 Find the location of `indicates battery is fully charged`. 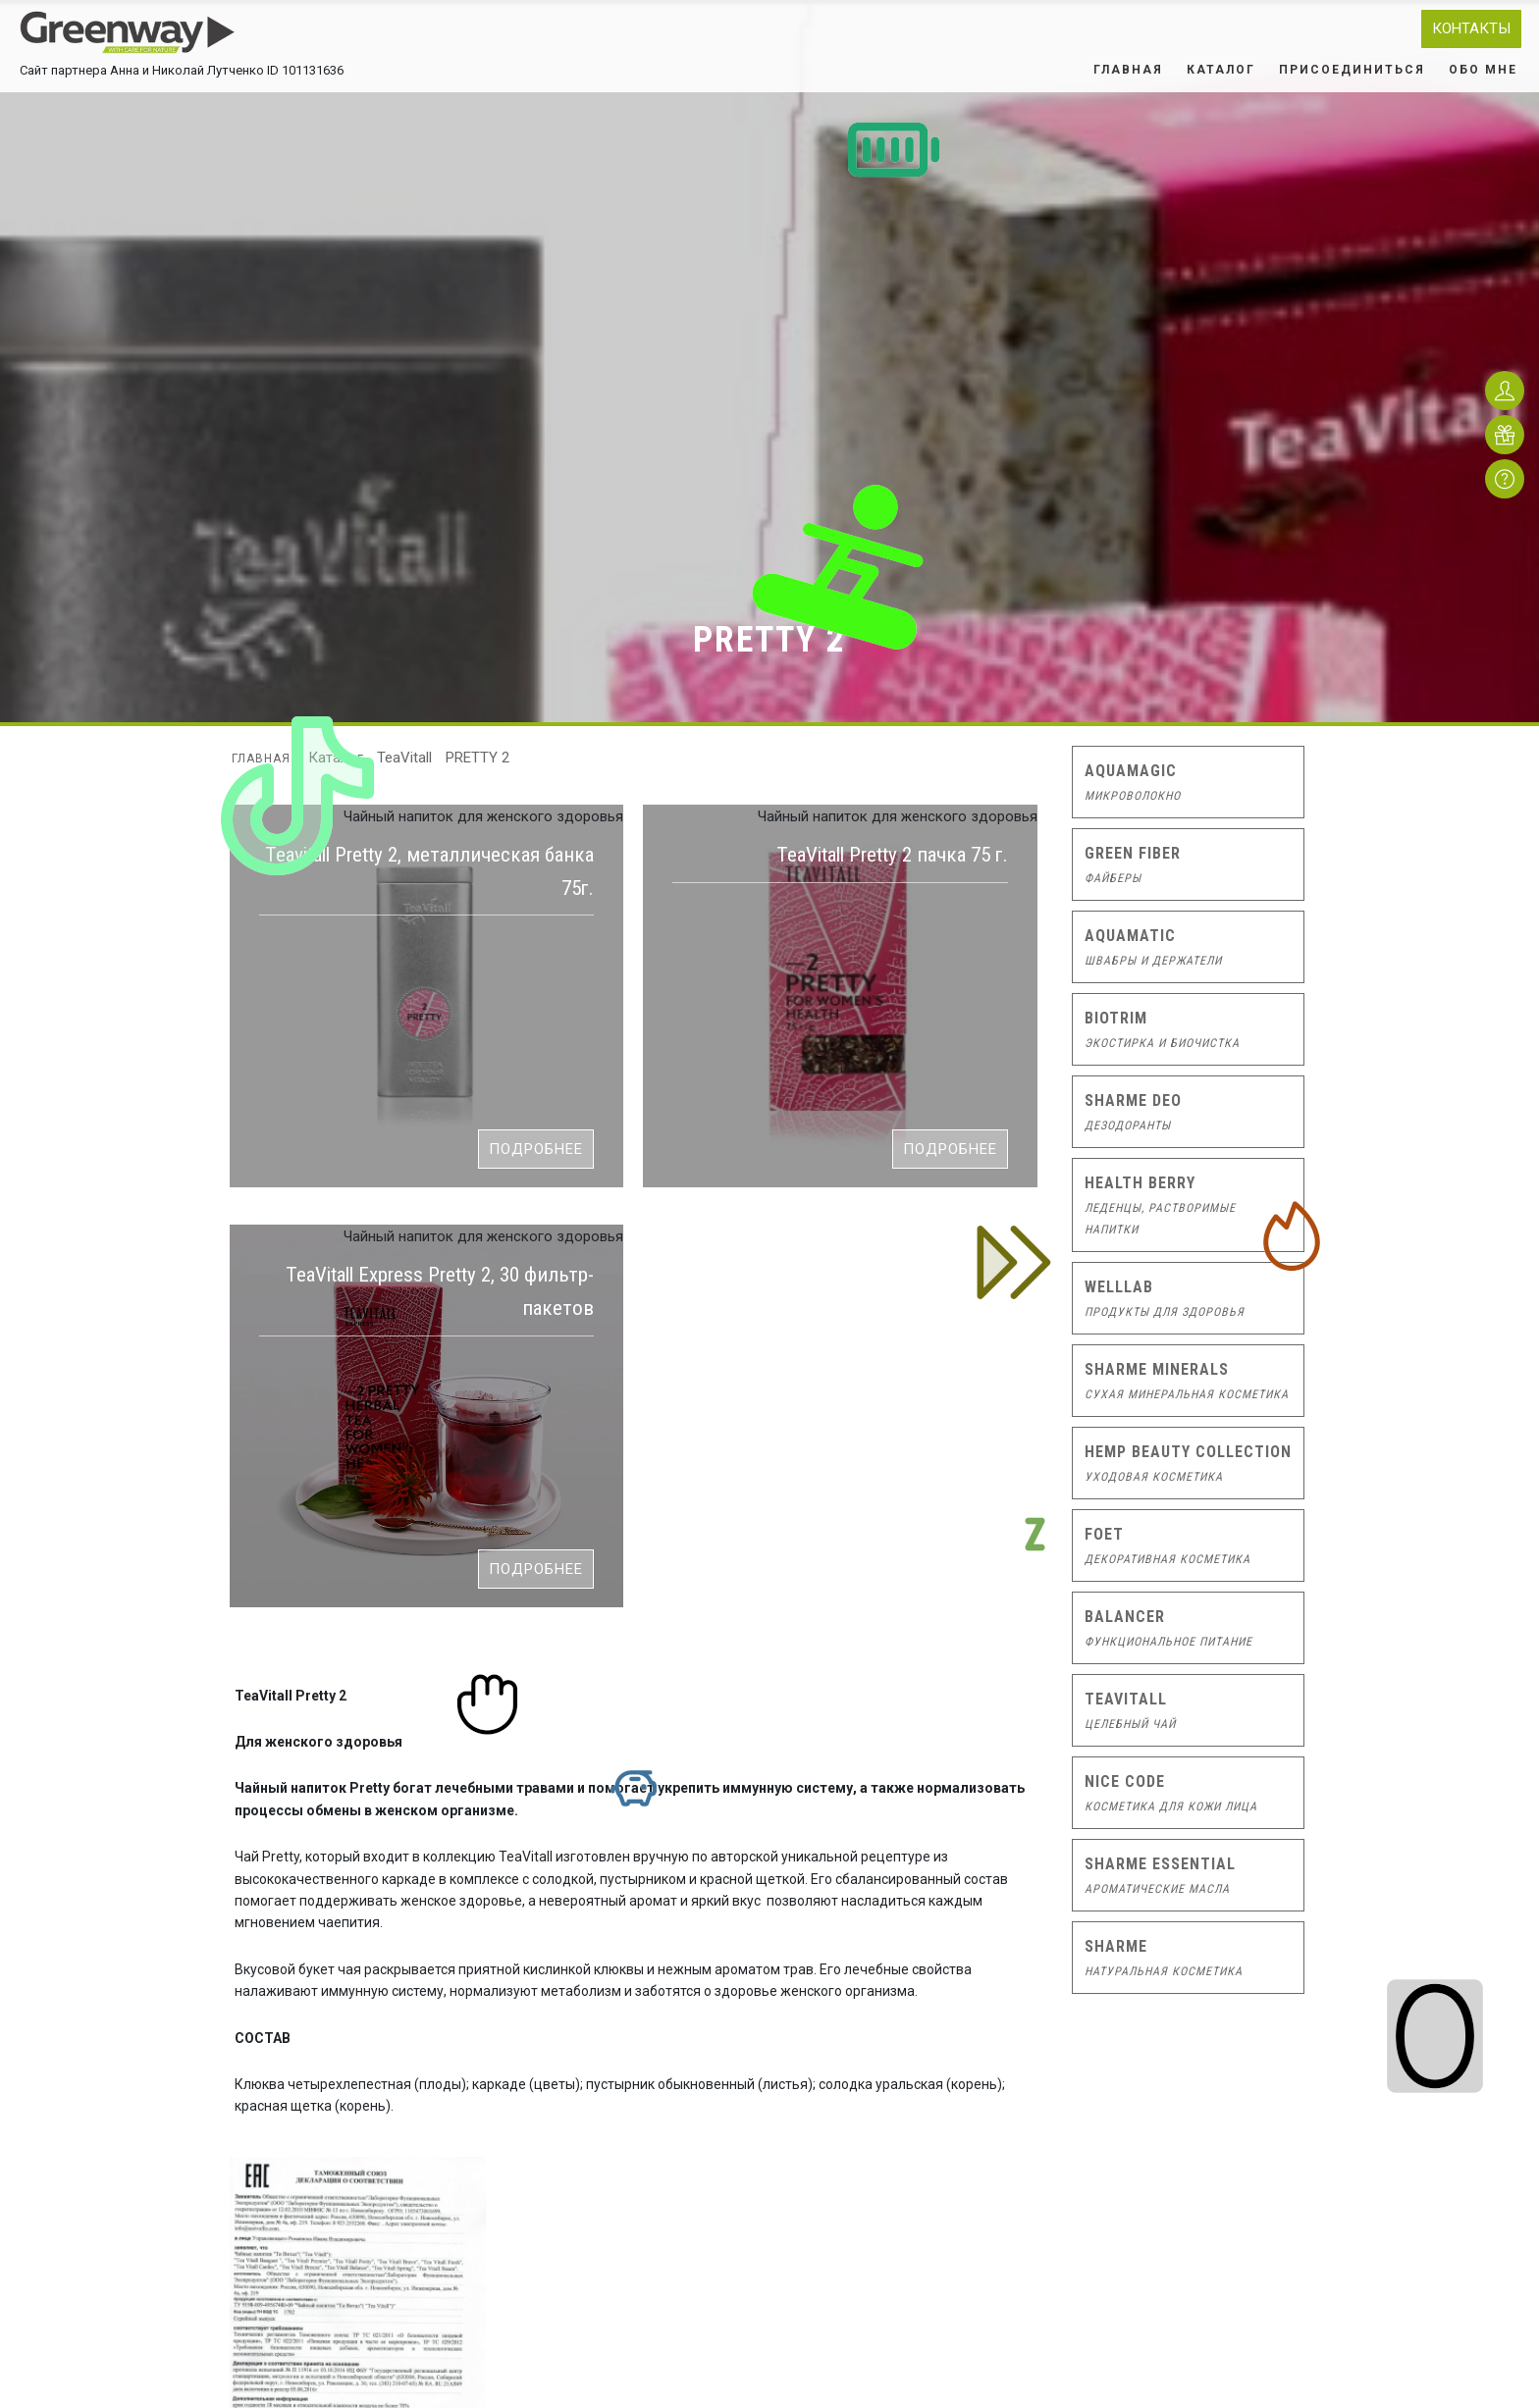

indicates battery is fully charged is located at coordinates (893, 149).